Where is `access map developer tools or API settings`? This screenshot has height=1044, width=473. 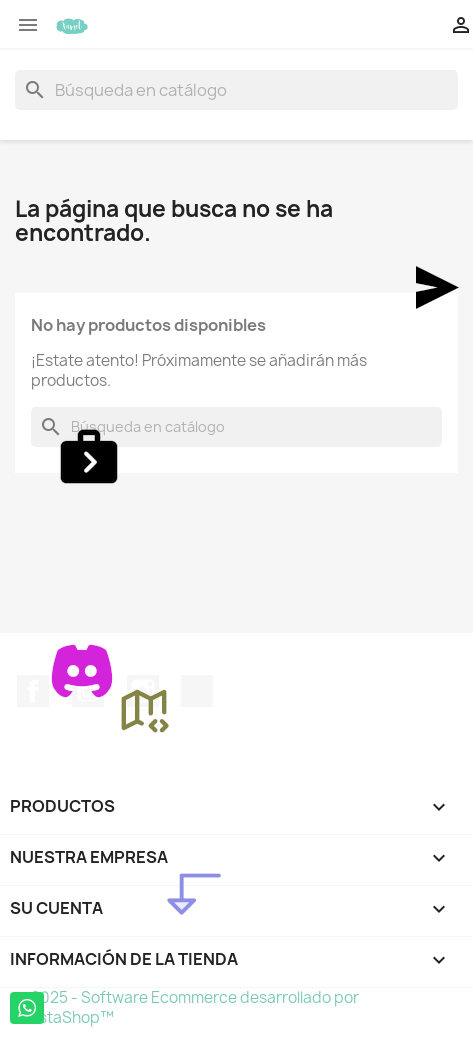
access map developer tools or API settings is located at coordinates (144, 710).